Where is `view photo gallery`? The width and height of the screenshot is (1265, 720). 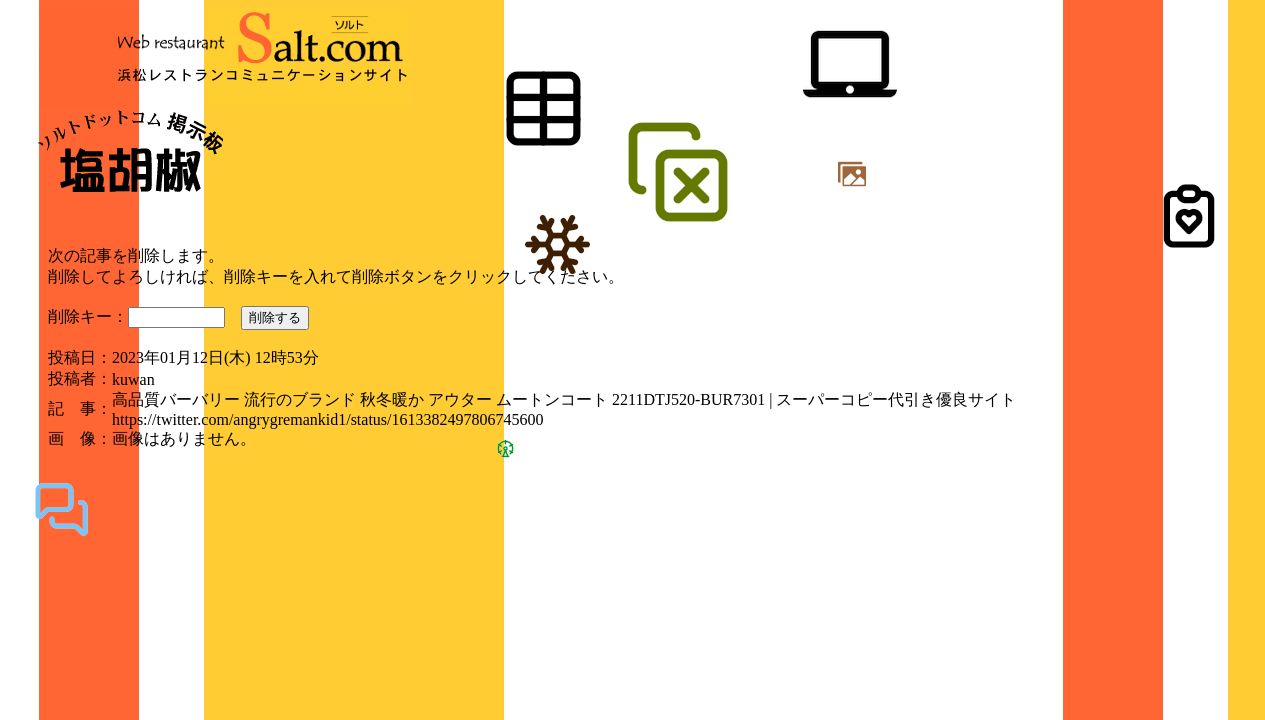 view photo gallery is located at coordinates (852, 174).